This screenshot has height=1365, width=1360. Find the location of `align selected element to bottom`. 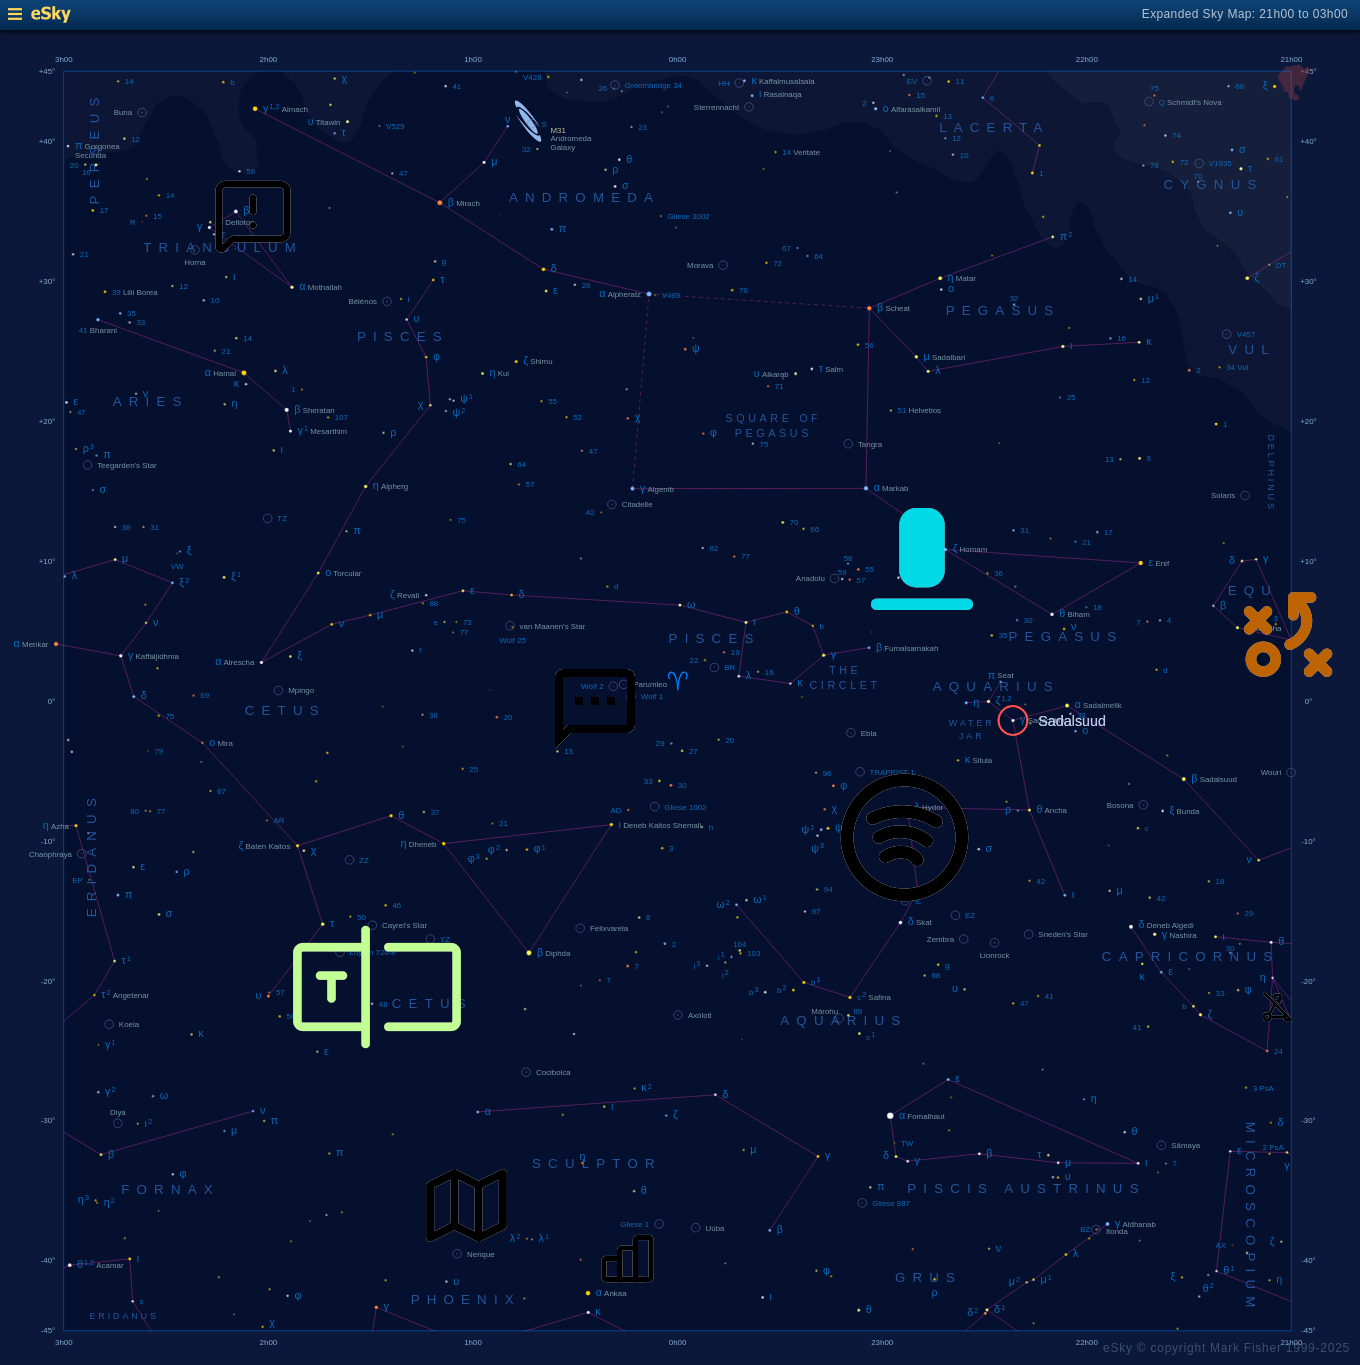

align selected element to bottom is located at coordinates (922, 559).